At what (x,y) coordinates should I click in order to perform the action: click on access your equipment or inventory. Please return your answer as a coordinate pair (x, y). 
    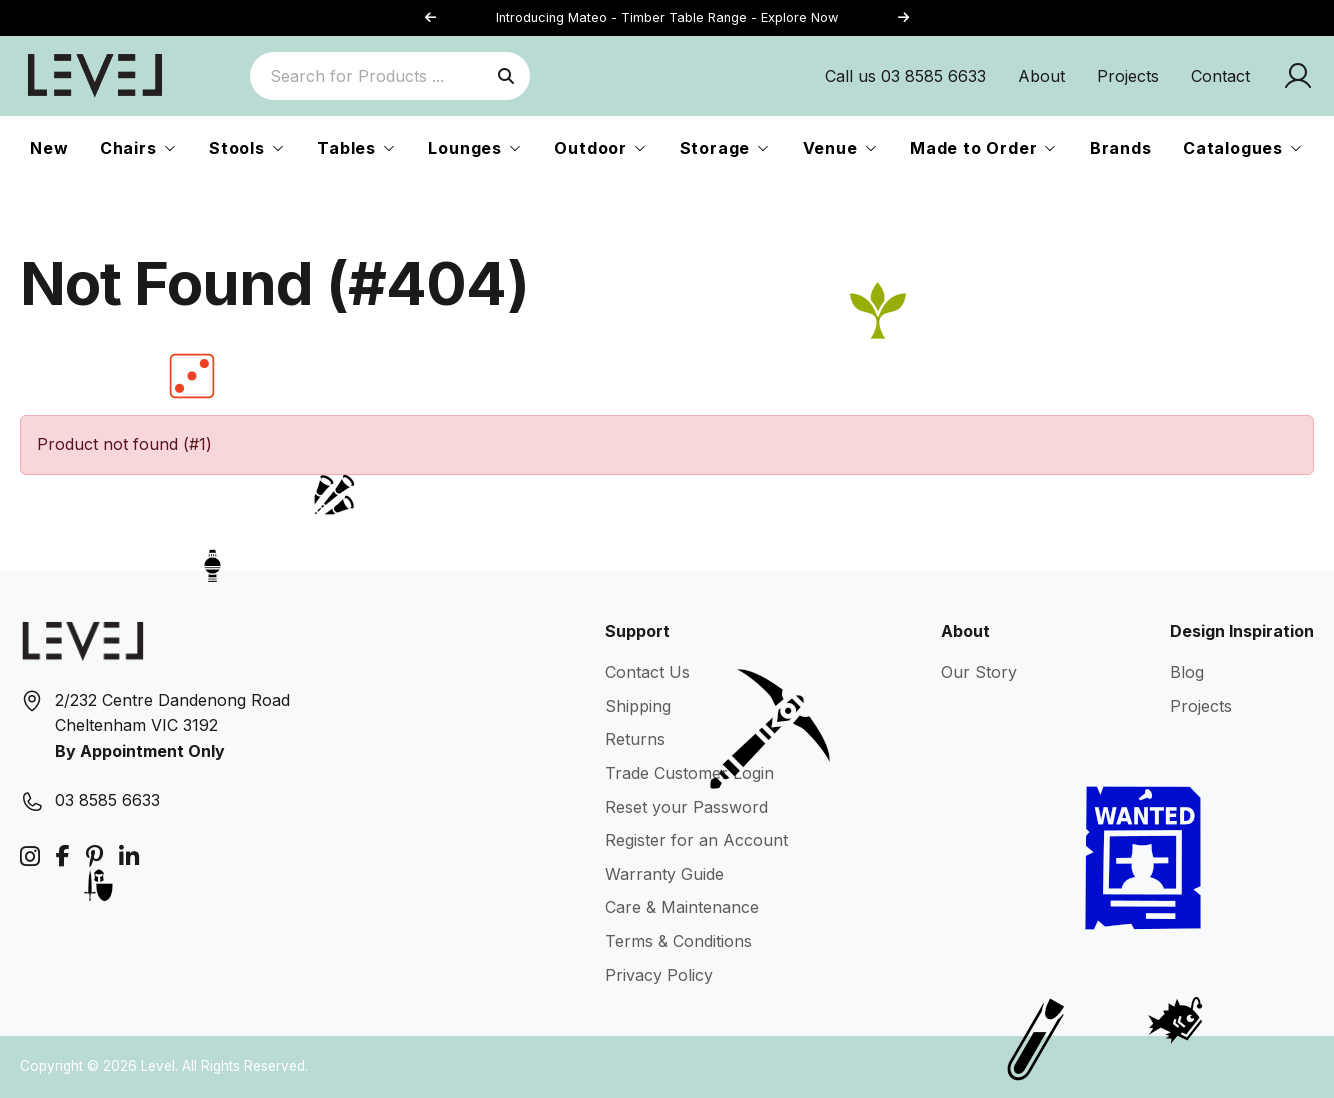
    Looking at the image, I should click on (98, 885).